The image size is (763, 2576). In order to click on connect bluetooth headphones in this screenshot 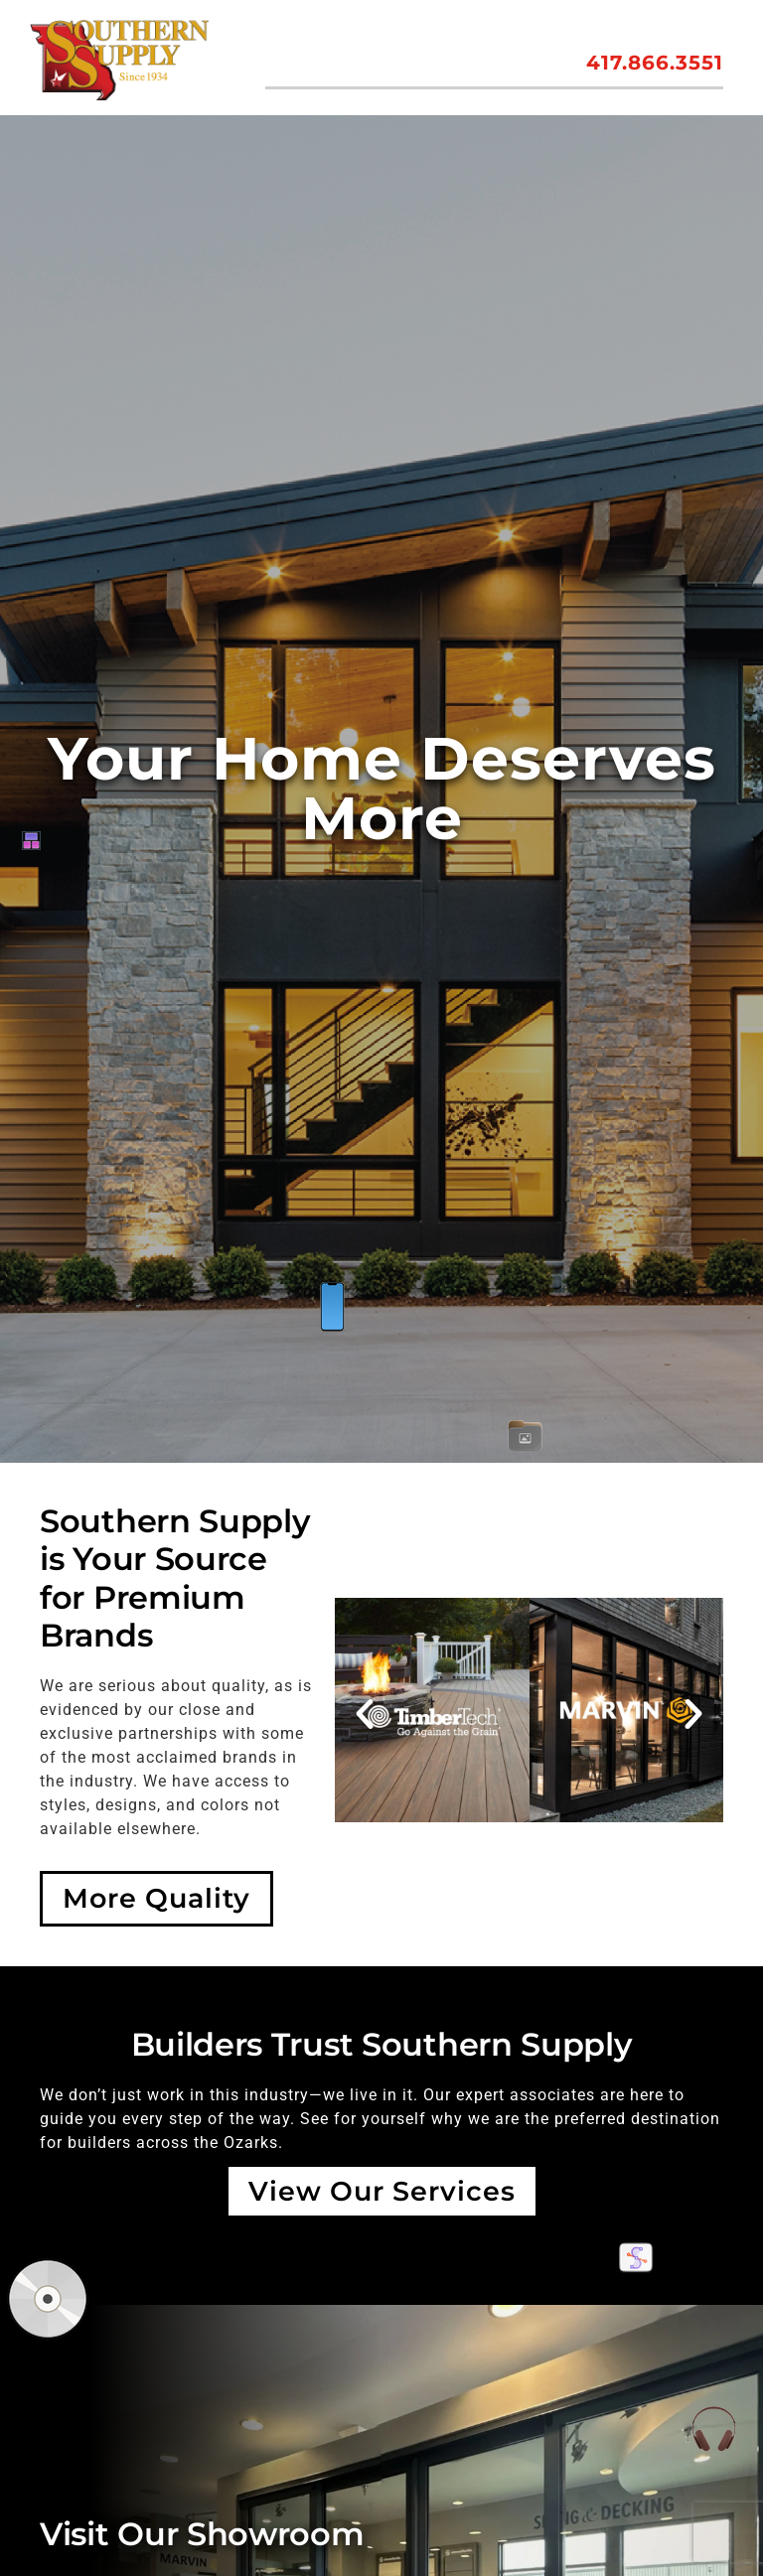, I will do `click(713, 2429)`.